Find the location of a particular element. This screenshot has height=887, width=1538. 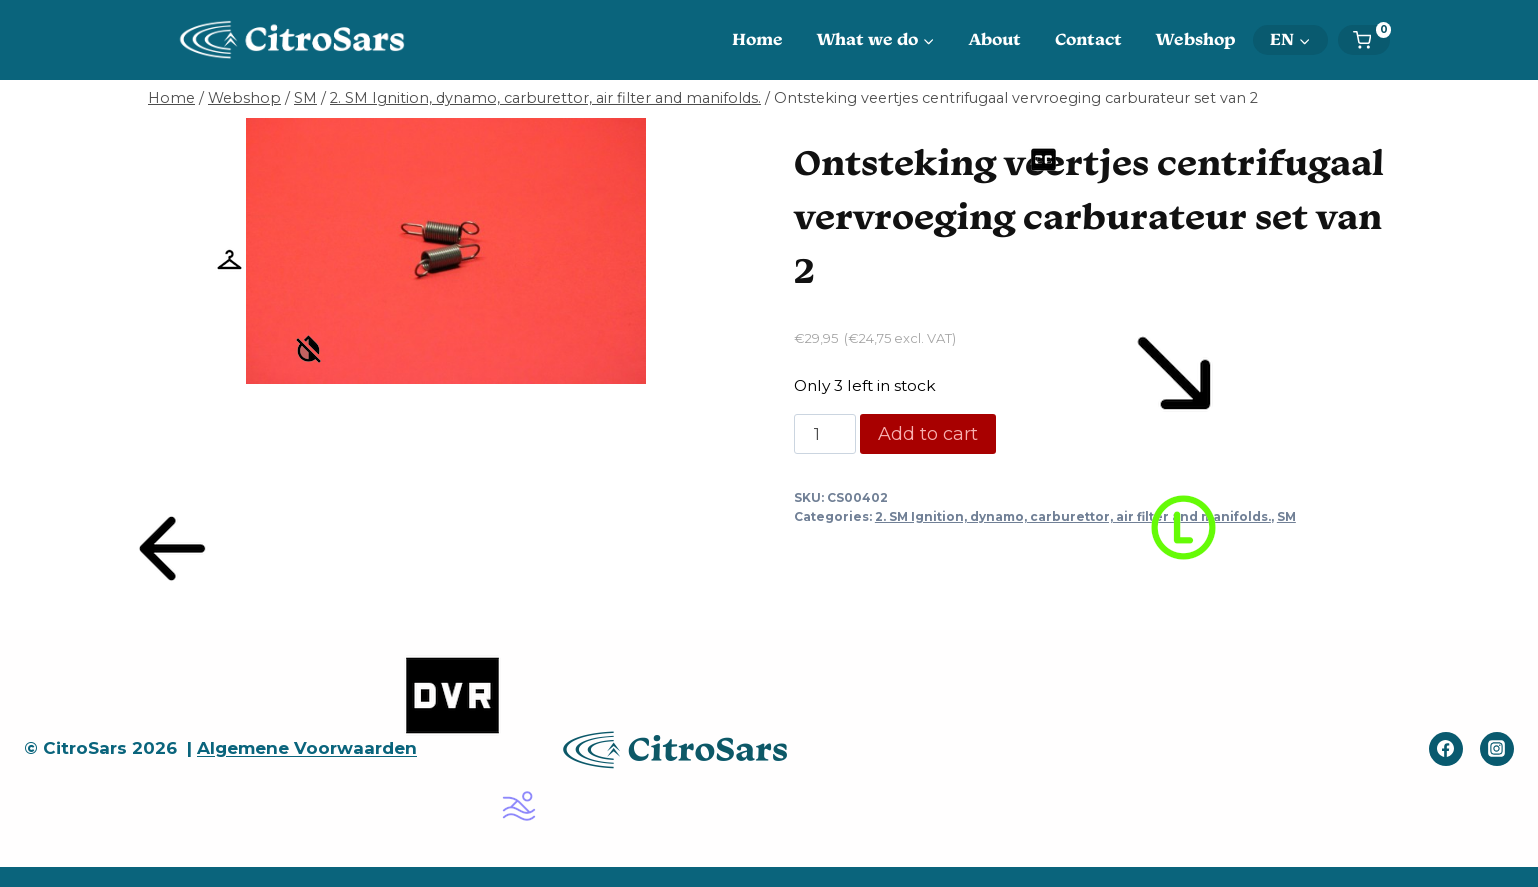

disable color inversion mode is located at coordinates (308, 348).